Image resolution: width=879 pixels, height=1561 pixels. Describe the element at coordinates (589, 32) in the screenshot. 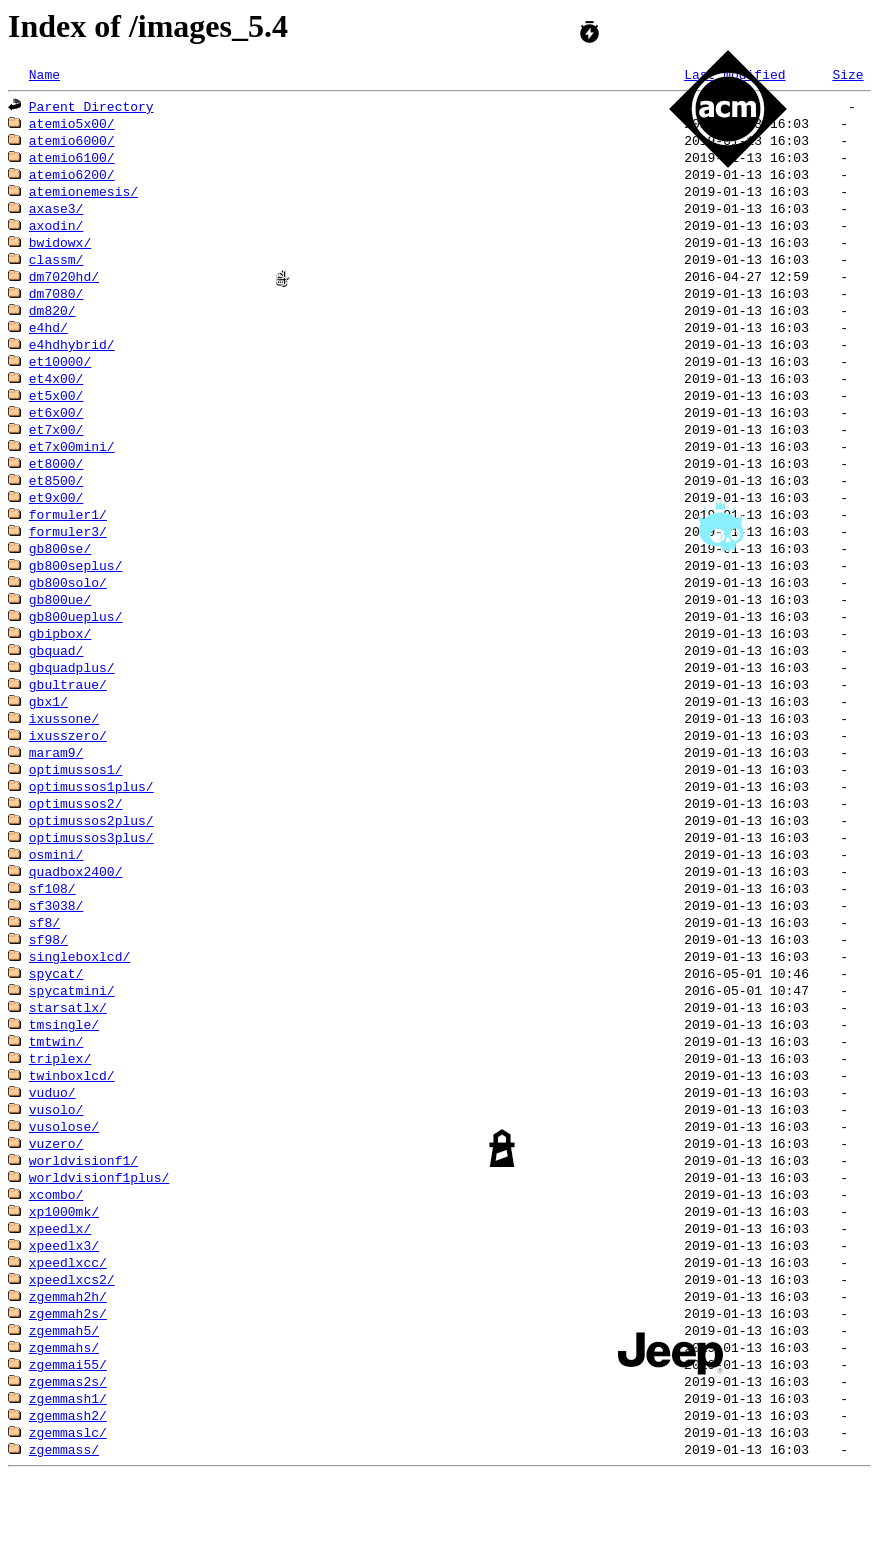

I see `start a quick timer or speed countdown` at that location.